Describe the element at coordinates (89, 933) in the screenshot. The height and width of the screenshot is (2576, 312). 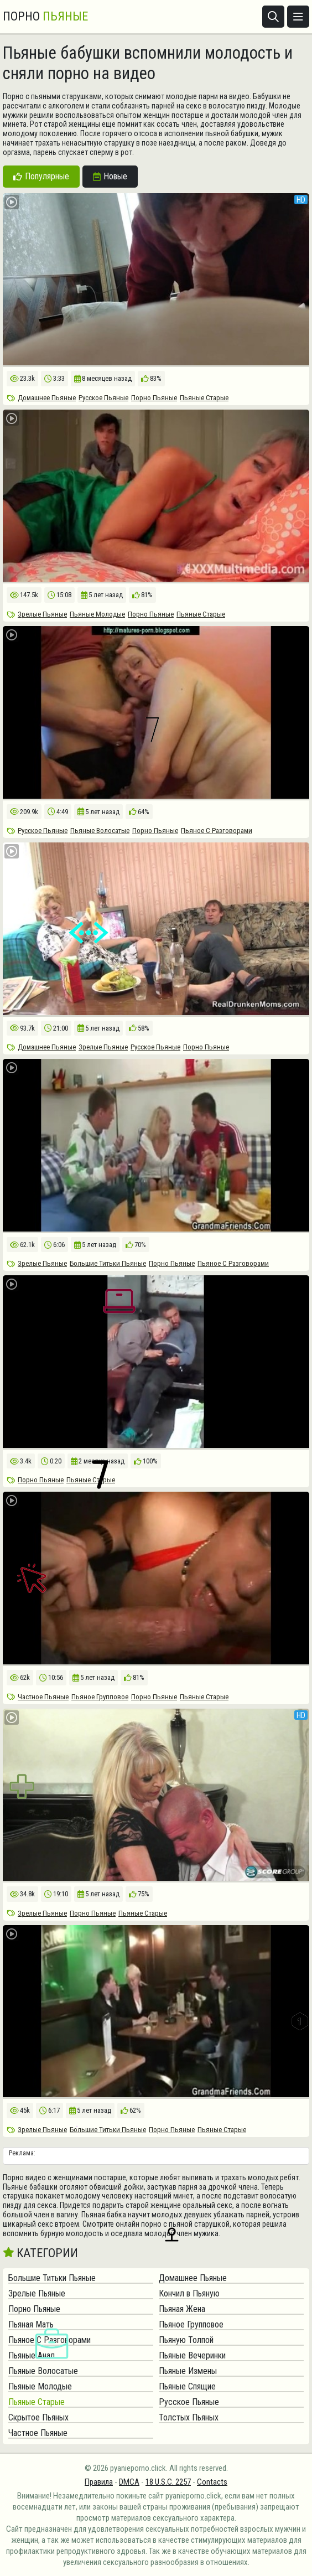
I see `indicates code is currently processing or compiling` at that location.